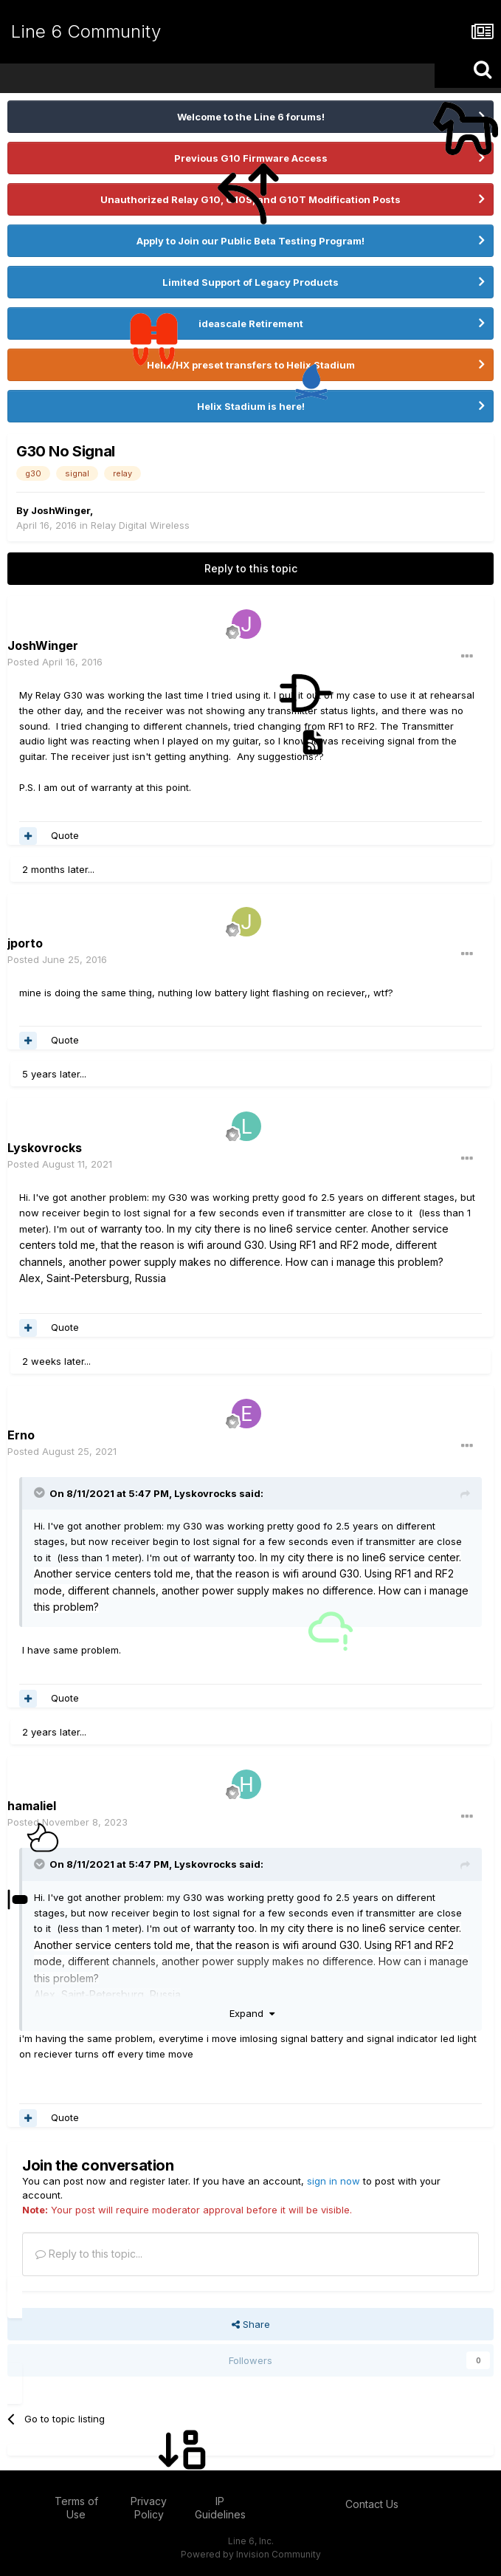 The image size is (501, 2576). Describe the element at coordinates (153, 339) in the screenshot. I see `activate boost or turbo mode` at that location.